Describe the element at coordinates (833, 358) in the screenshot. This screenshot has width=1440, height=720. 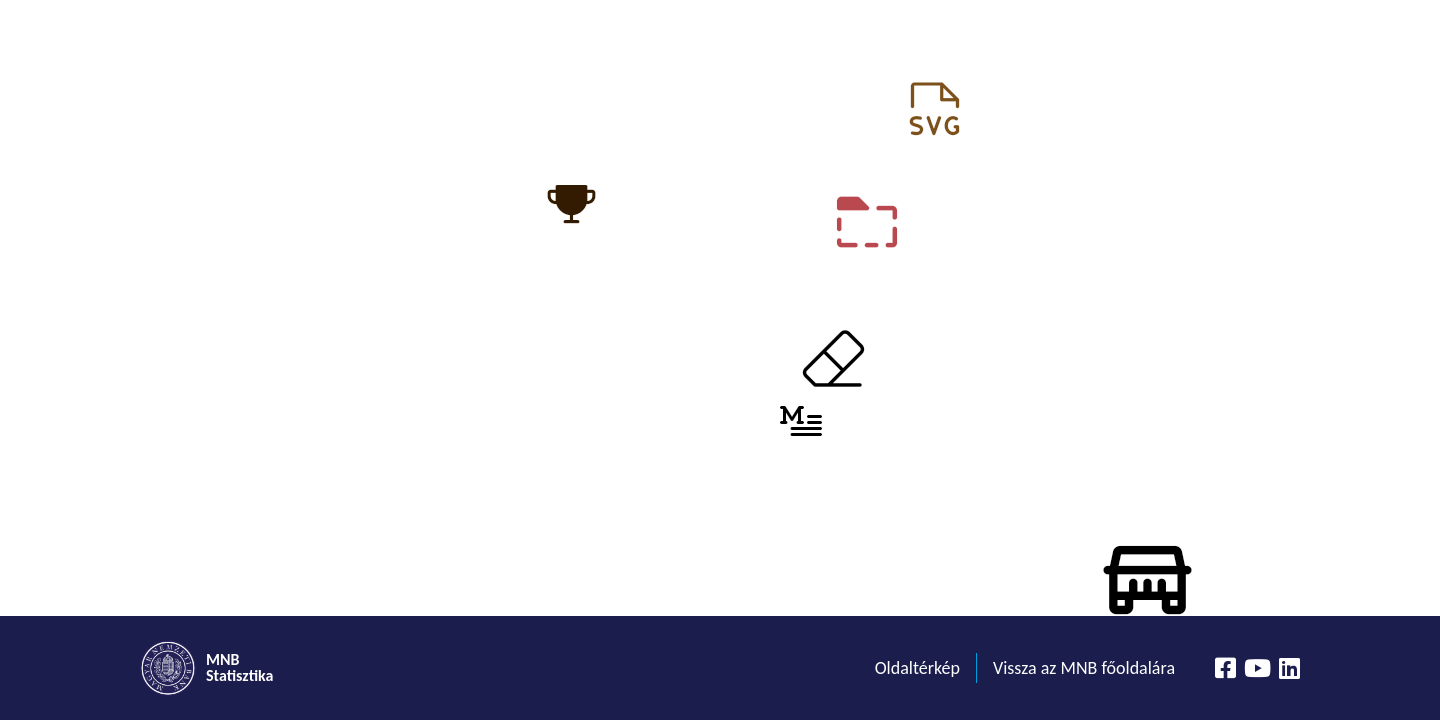
I see `erase or clear content` at that location.